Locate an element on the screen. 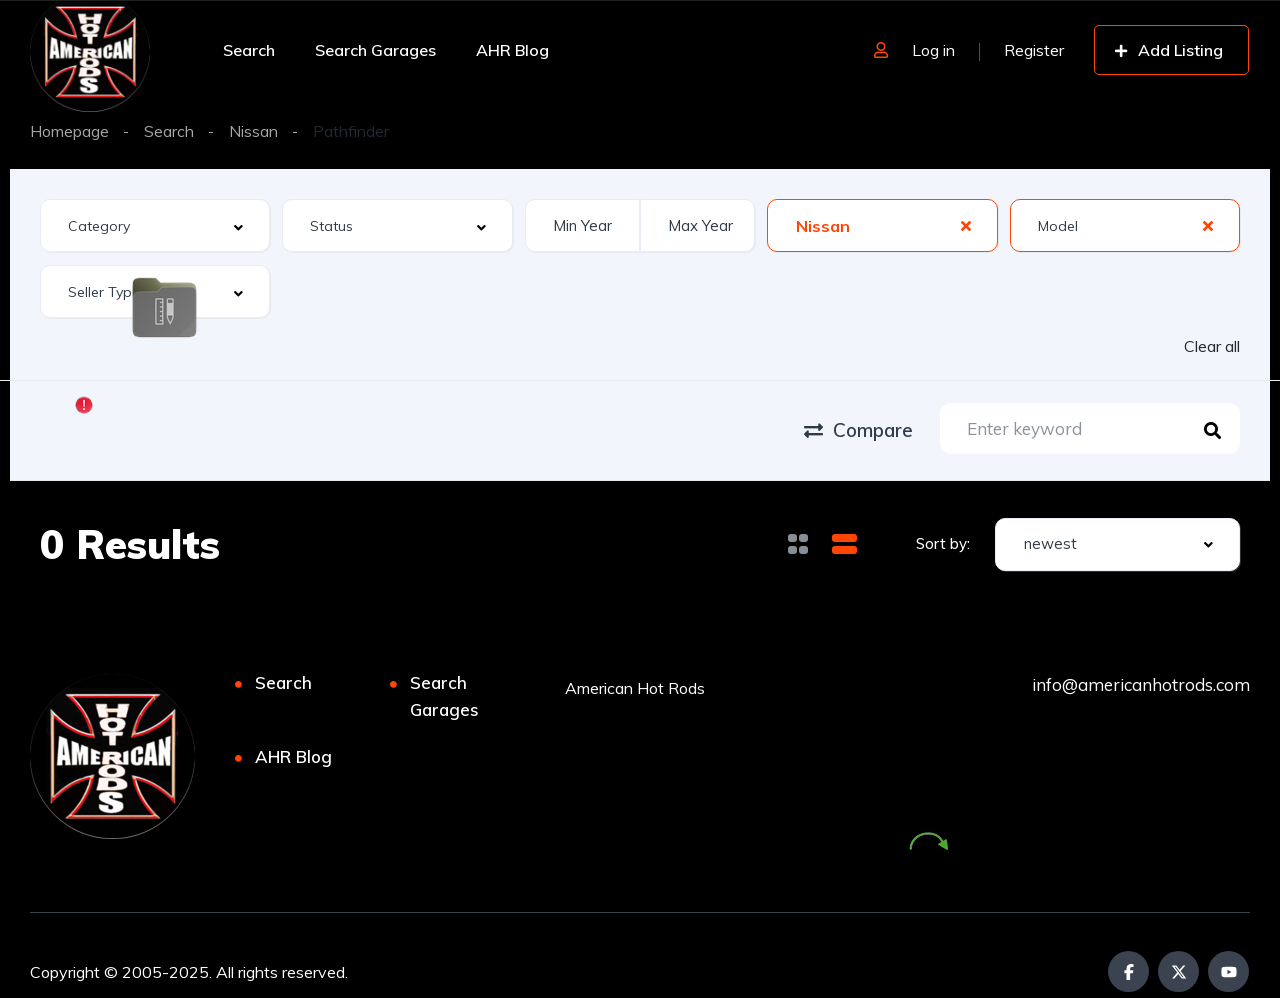 The image size is (1280, 998). redo the last undone action is located at coordinates (929, 841).